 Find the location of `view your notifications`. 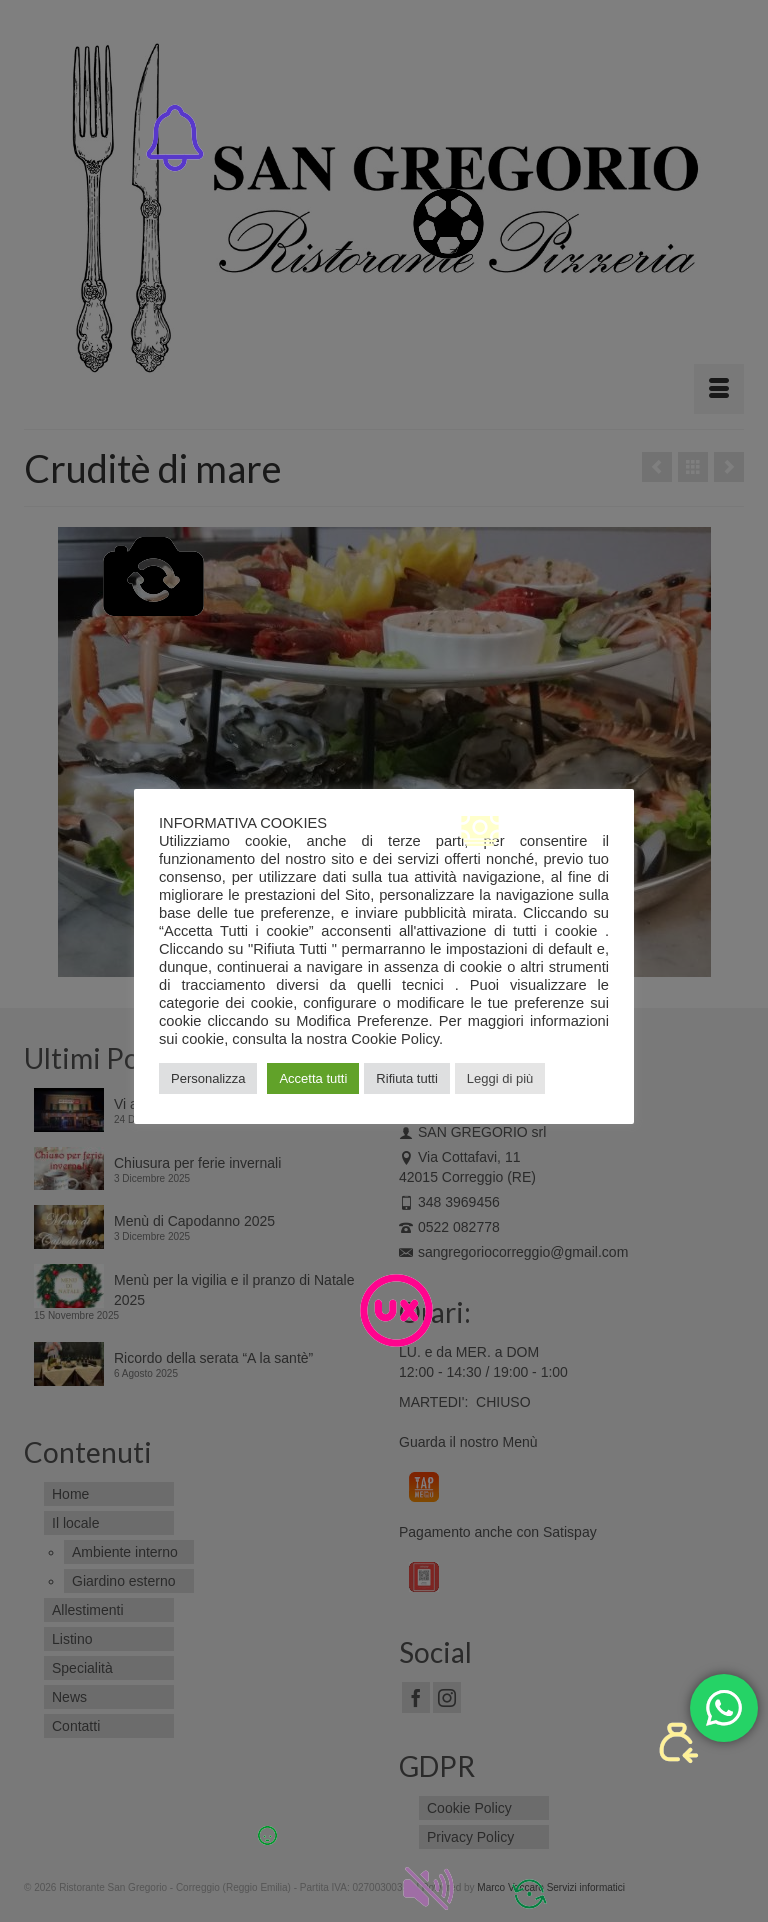

view your notifications is located at coordinates (175, 138).